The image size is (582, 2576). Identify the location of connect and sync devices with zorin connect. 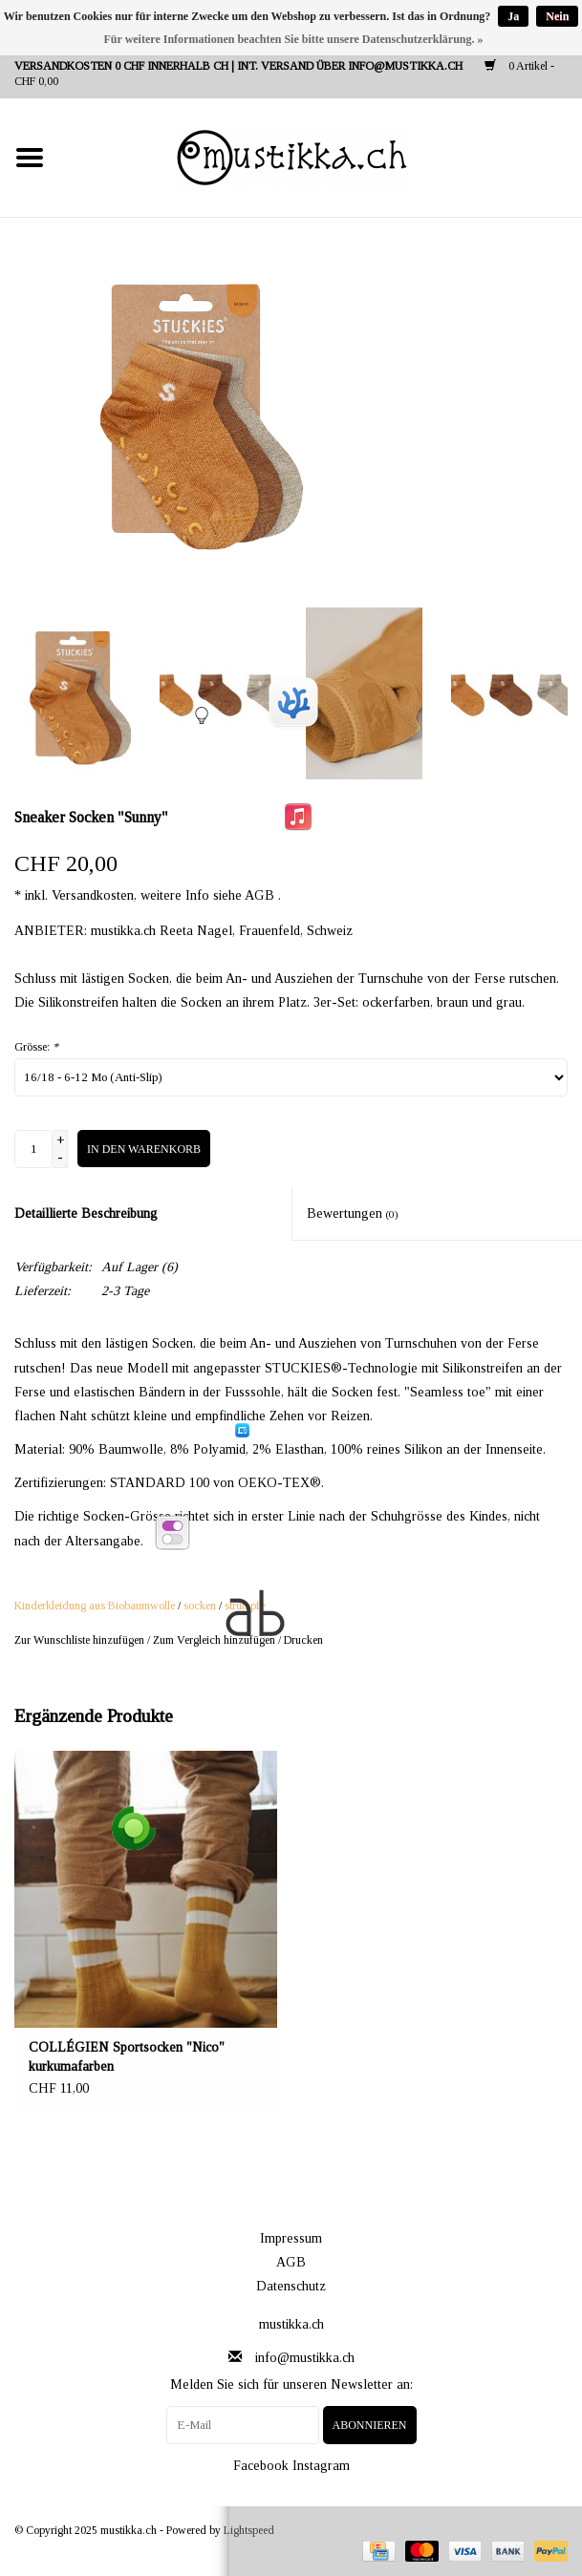
(242, 1430).